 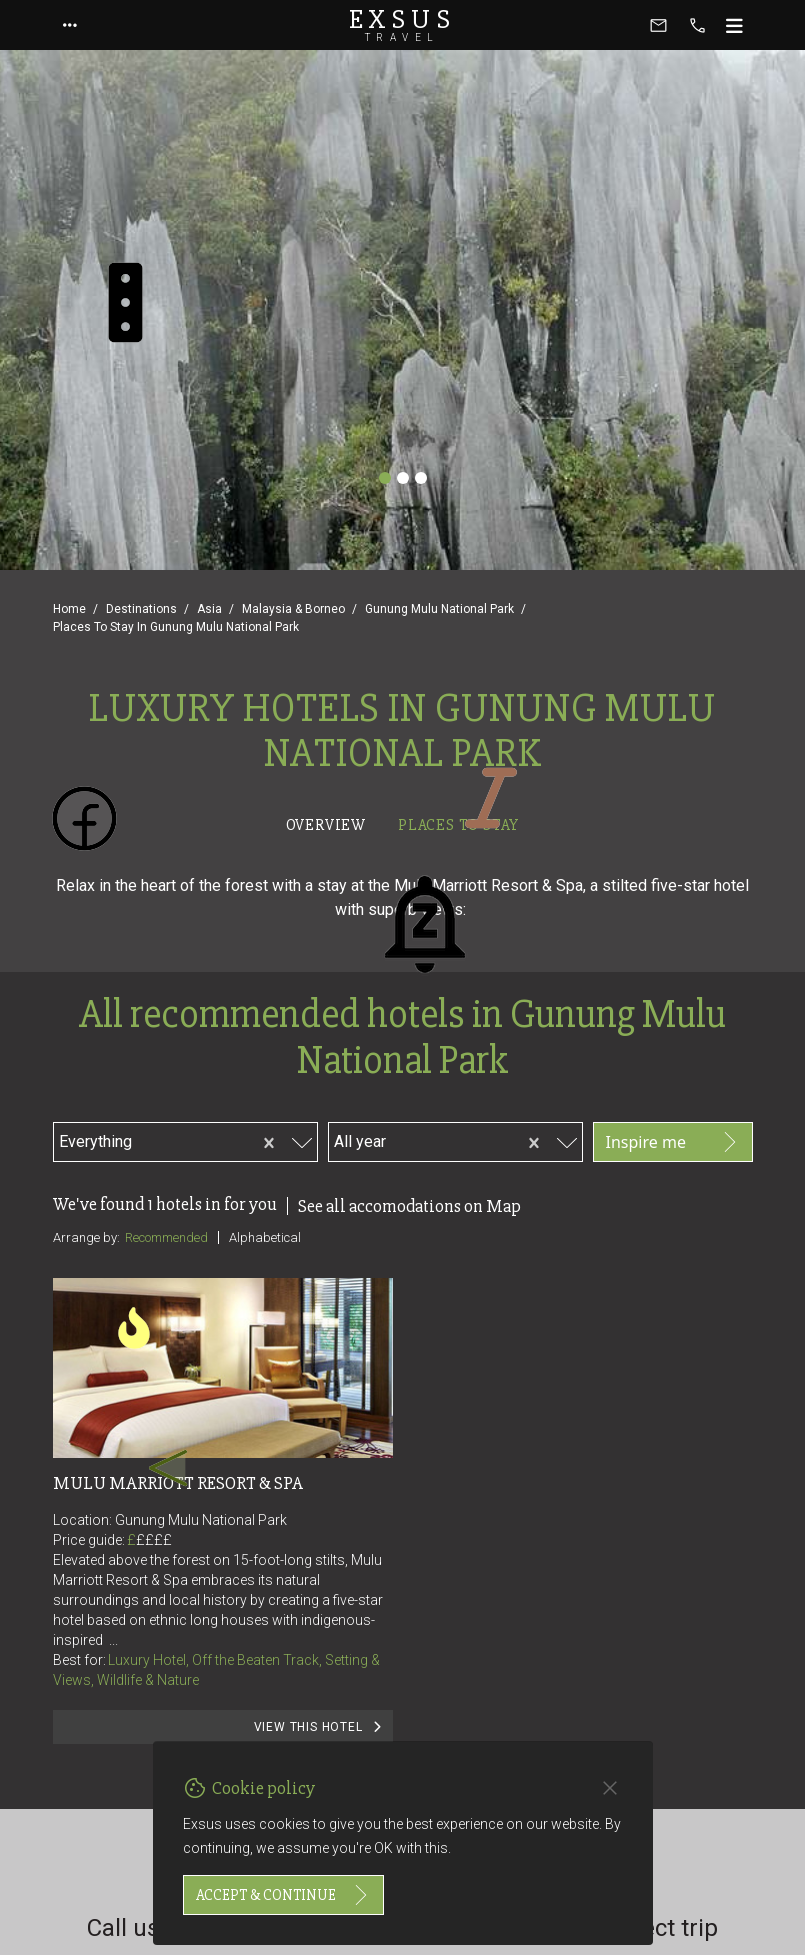 What do you see at coordinates (169, 1468) in the screenshot?
I see `navigate back to the previous screen` at bounding box center [169, 1468].